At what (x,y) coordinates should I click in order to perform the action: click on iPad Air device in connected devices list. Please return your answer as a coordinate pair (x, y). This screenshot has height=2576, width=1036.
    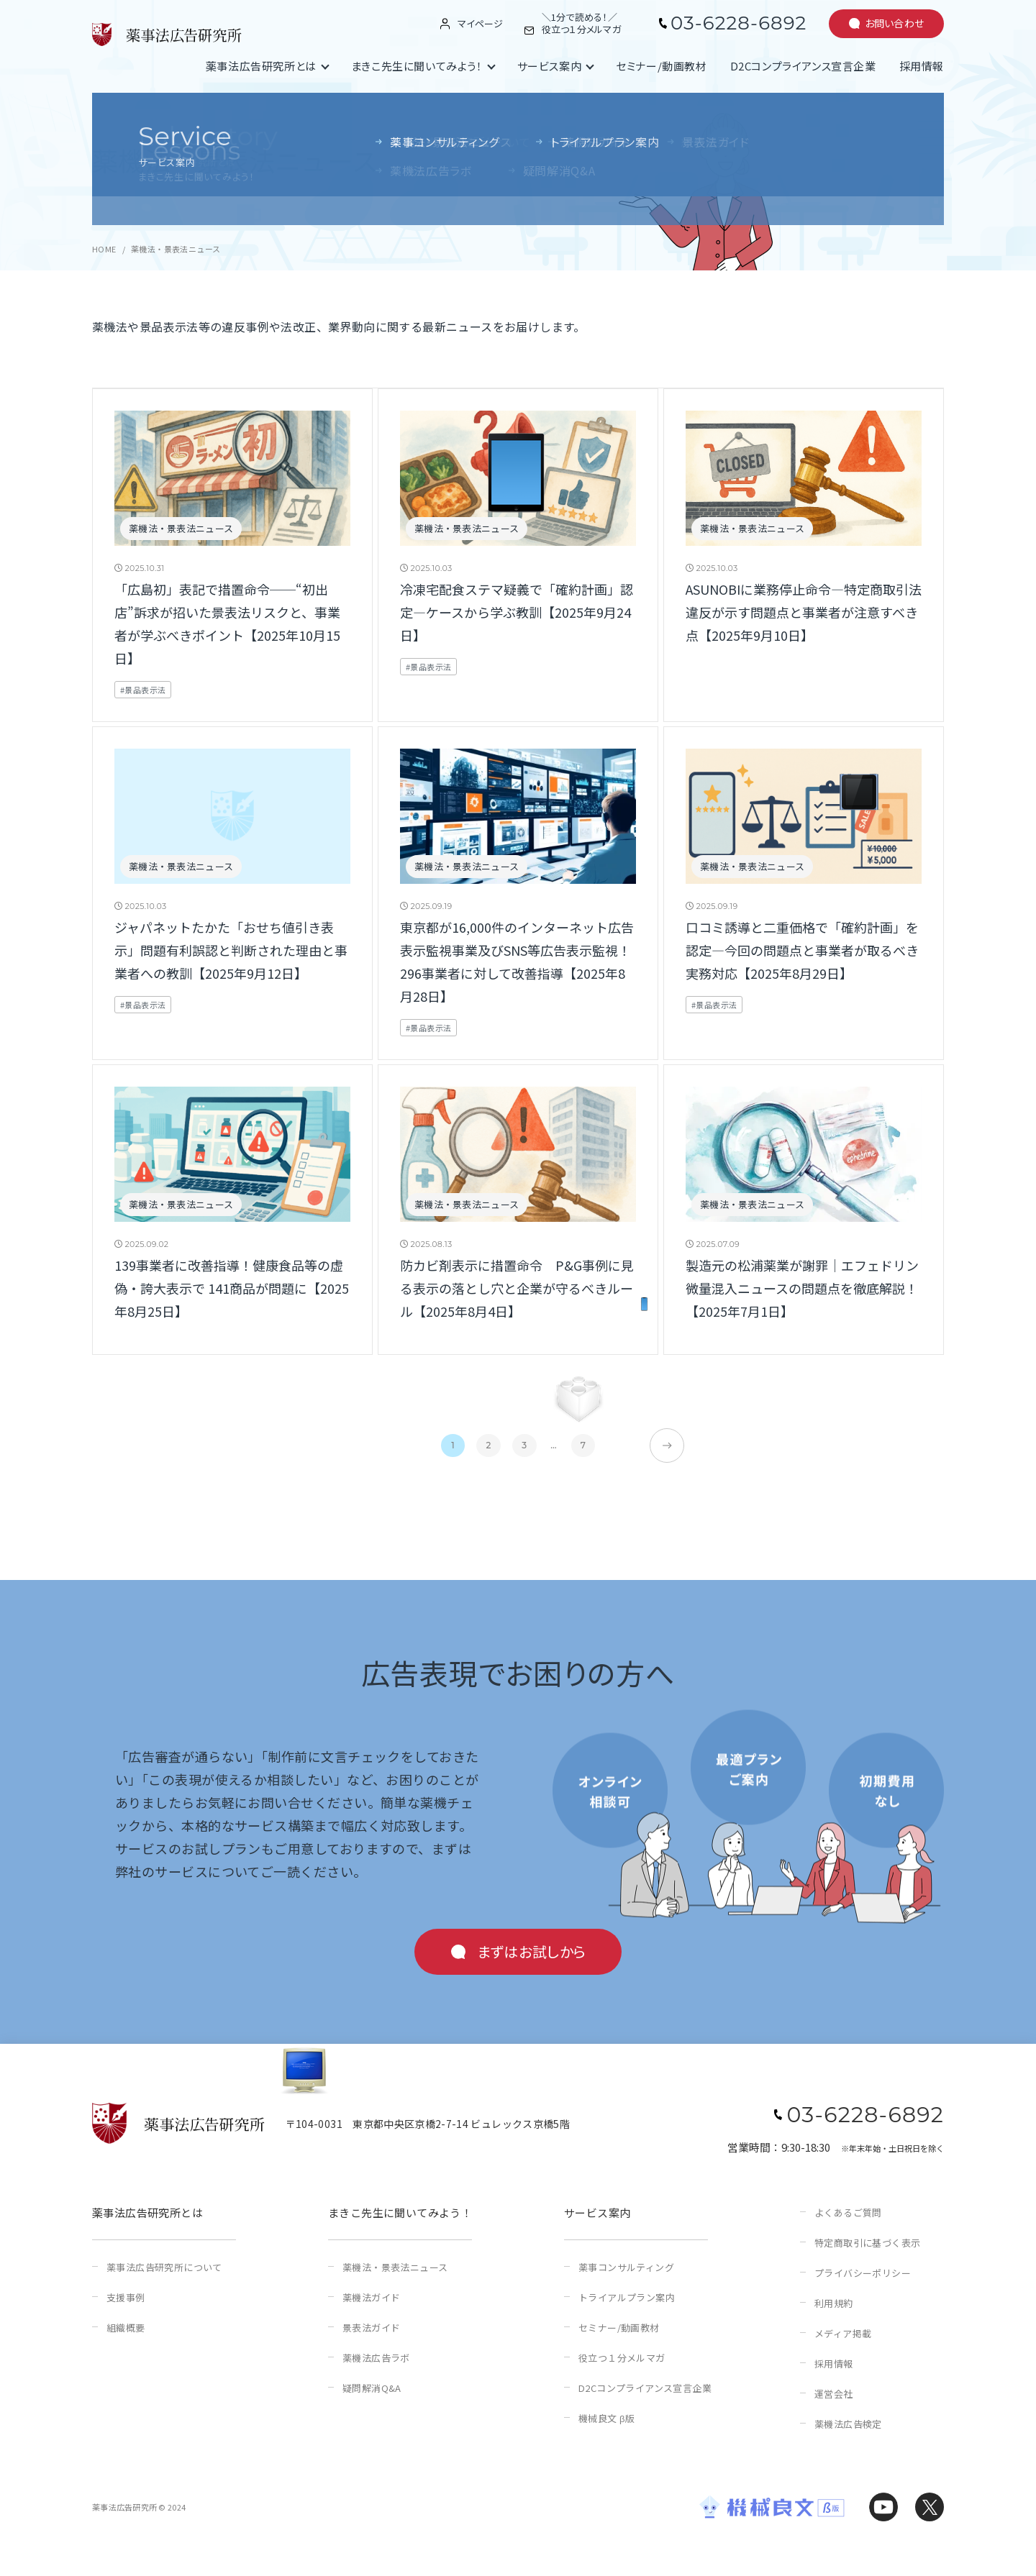
    Looking at the image, I should click on (516, 472).